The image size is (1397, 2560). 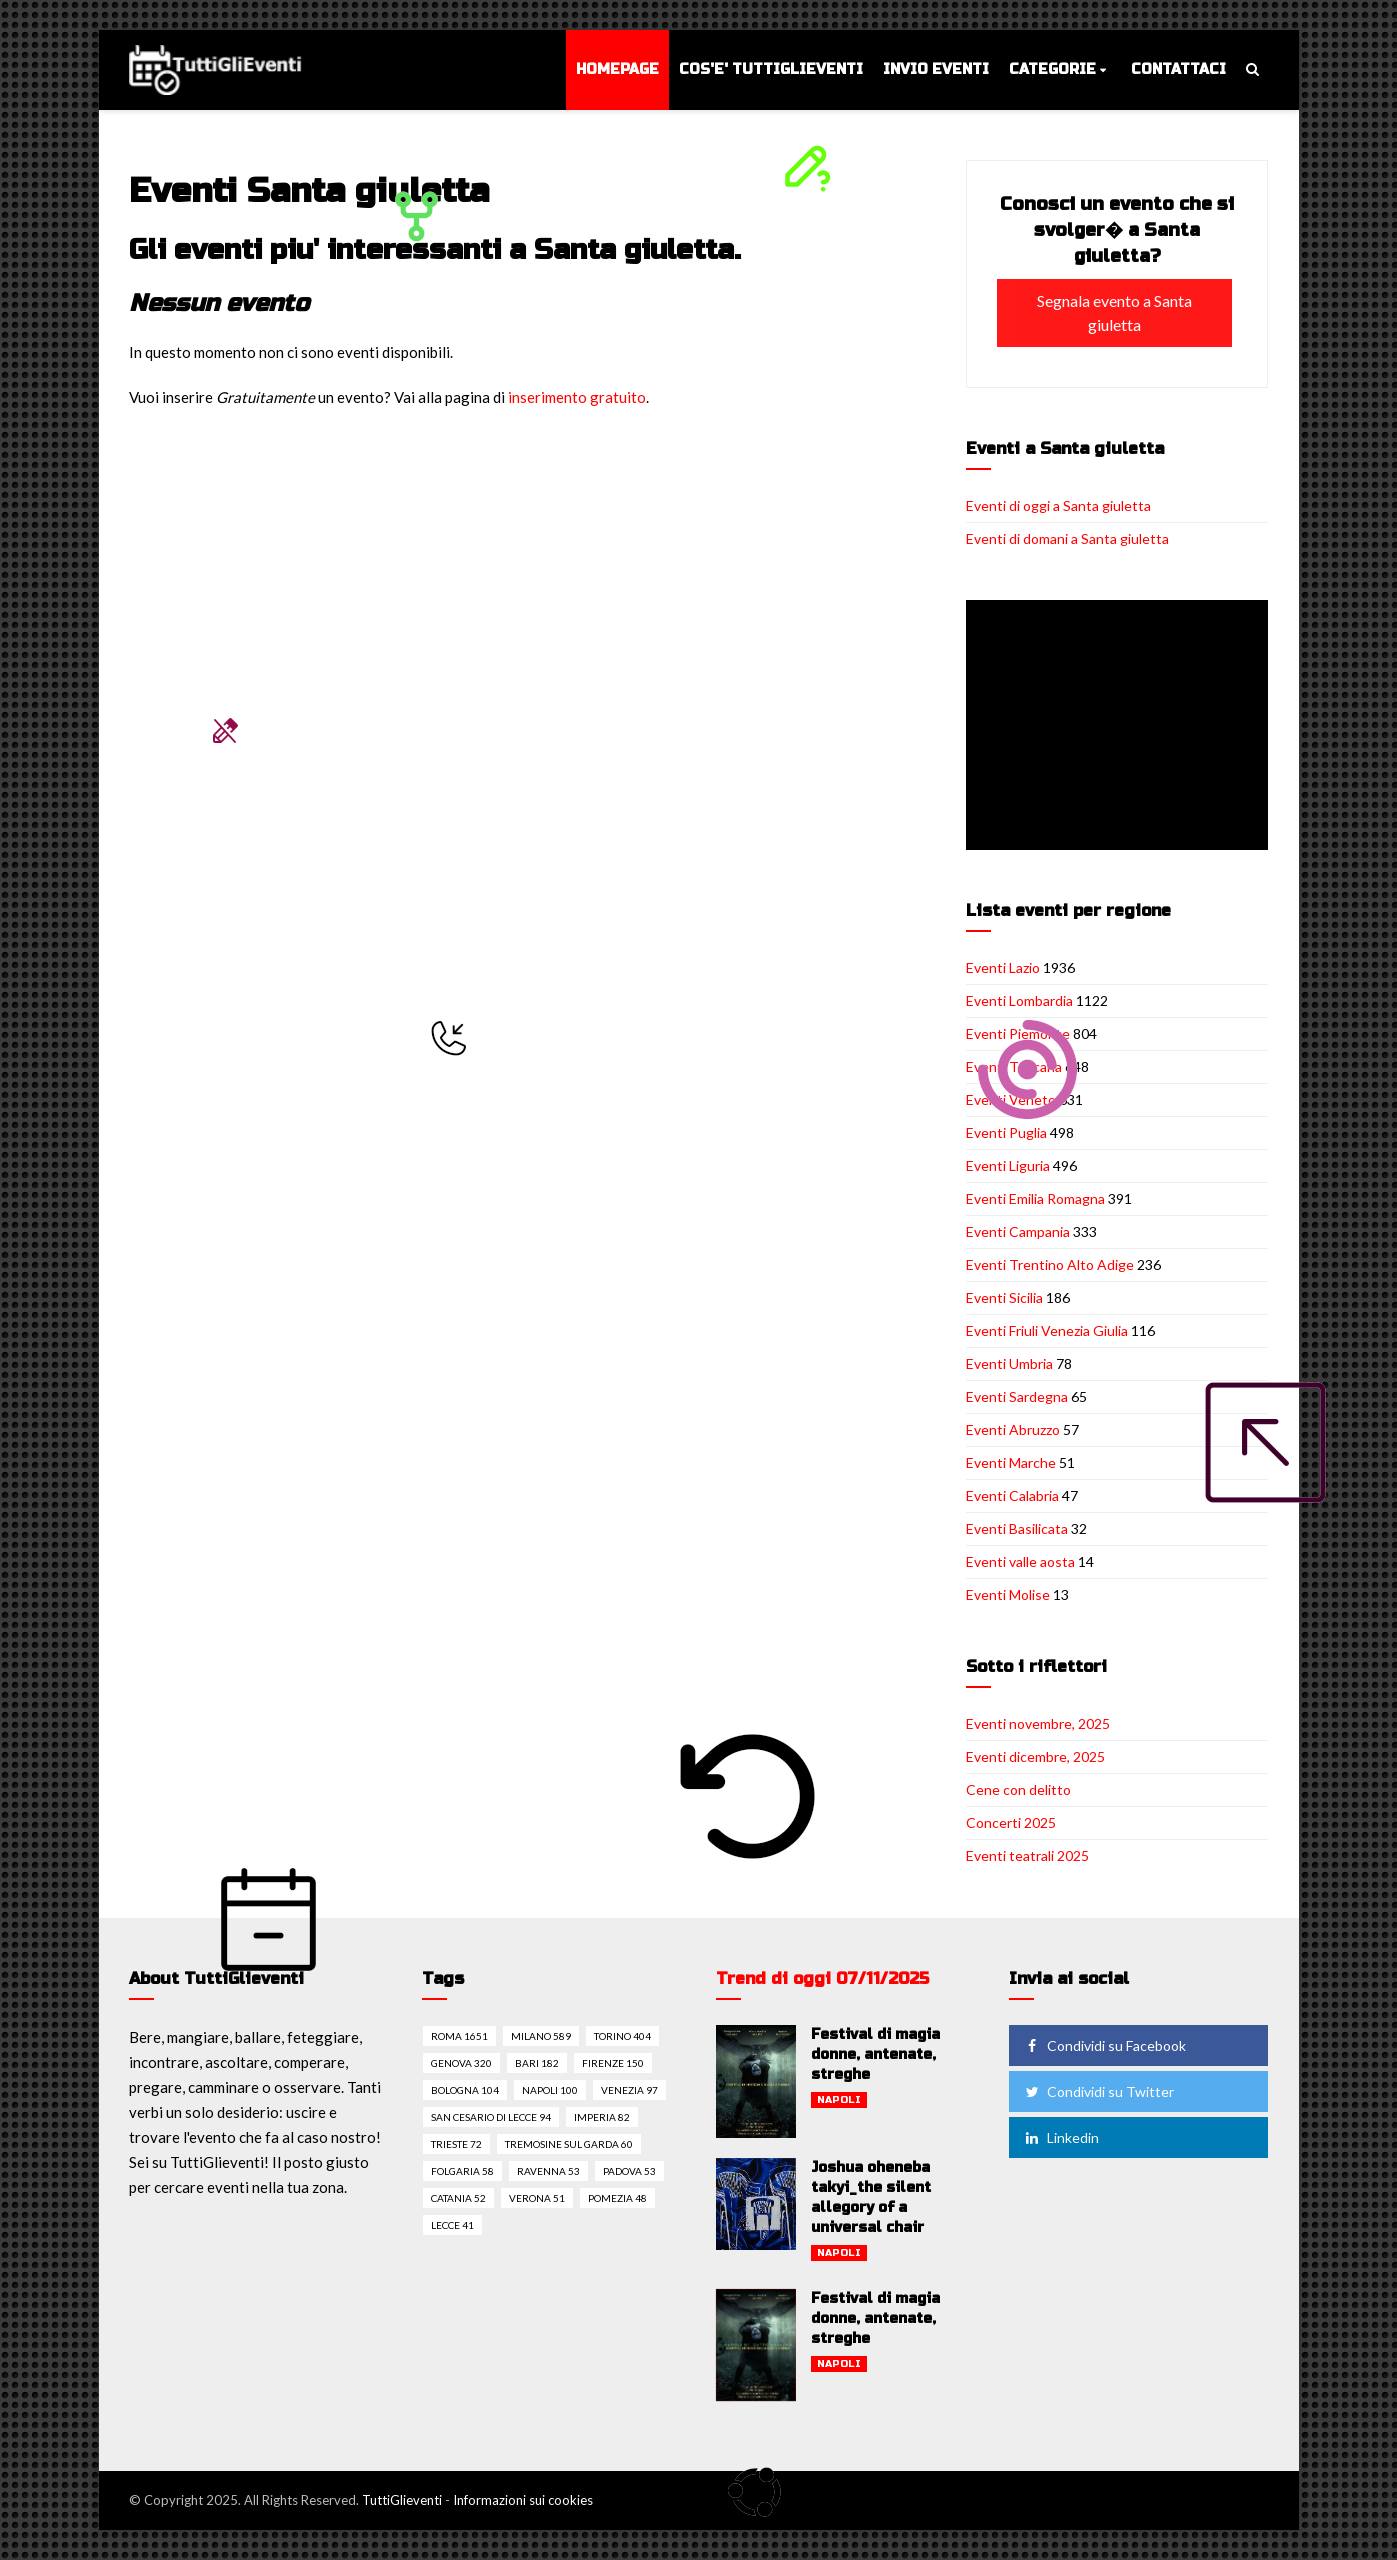 I want to click on undo the last action, so click(x=752, y=1796).